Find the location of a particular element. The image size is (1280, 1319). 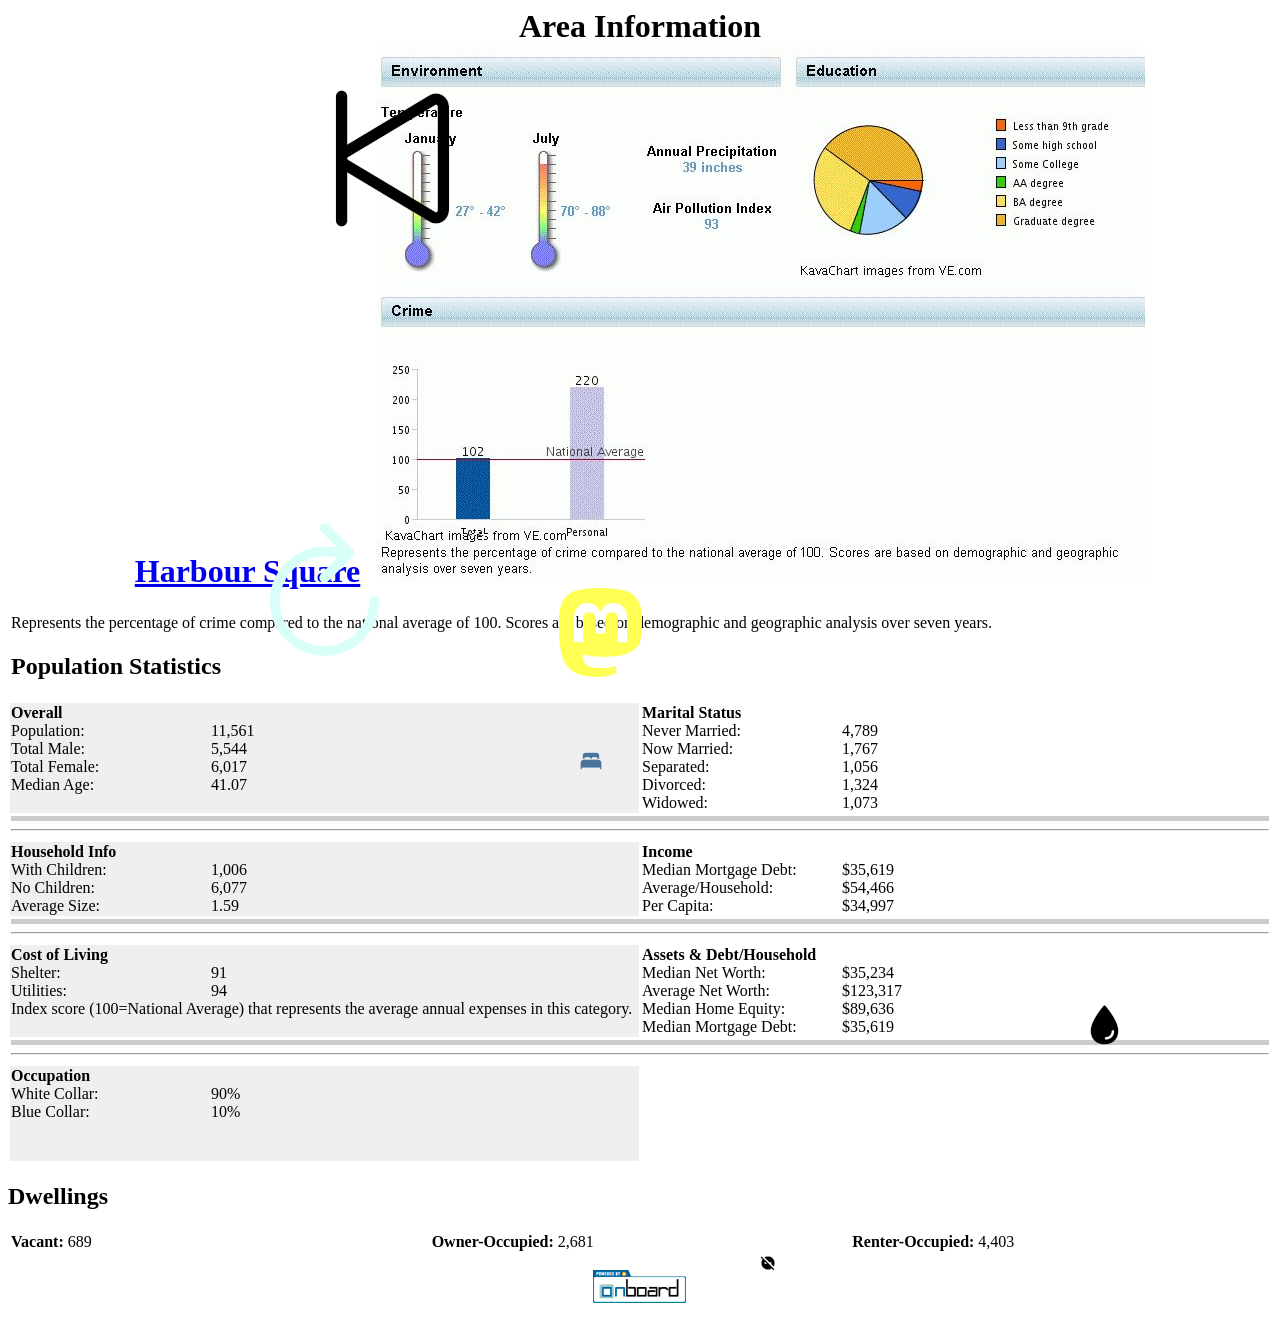

refresh or reload the current page is located at coordinates (324, 589).